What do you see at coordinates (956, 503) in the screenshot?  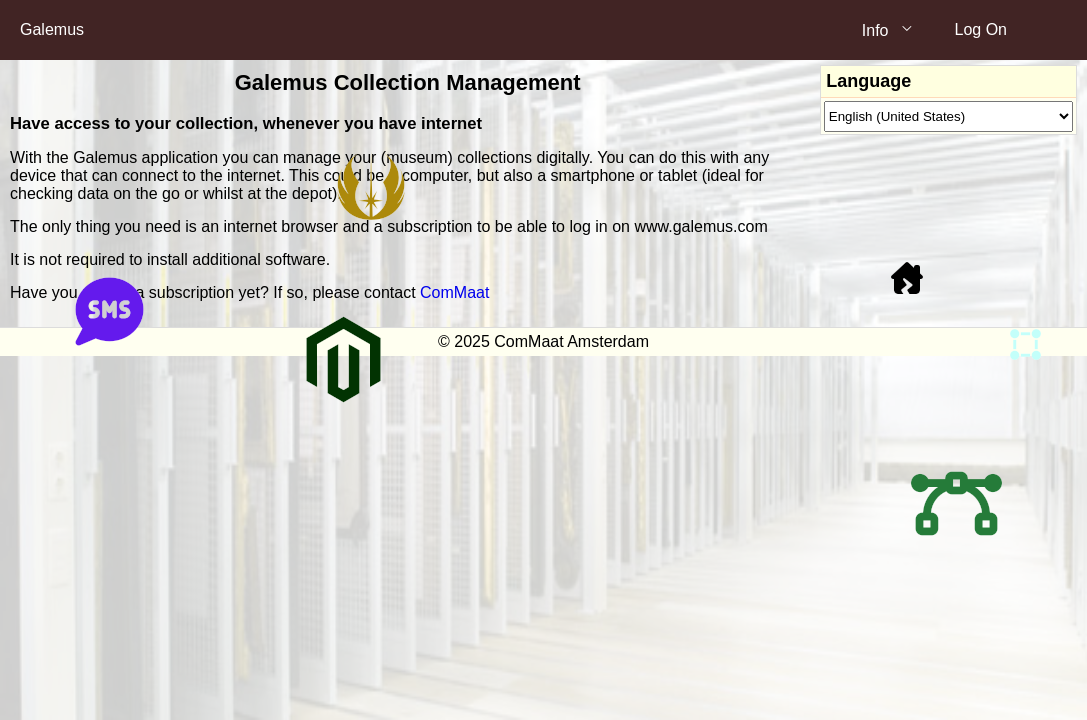 I see `edit vector path curves` at bounding box center [956, 503].